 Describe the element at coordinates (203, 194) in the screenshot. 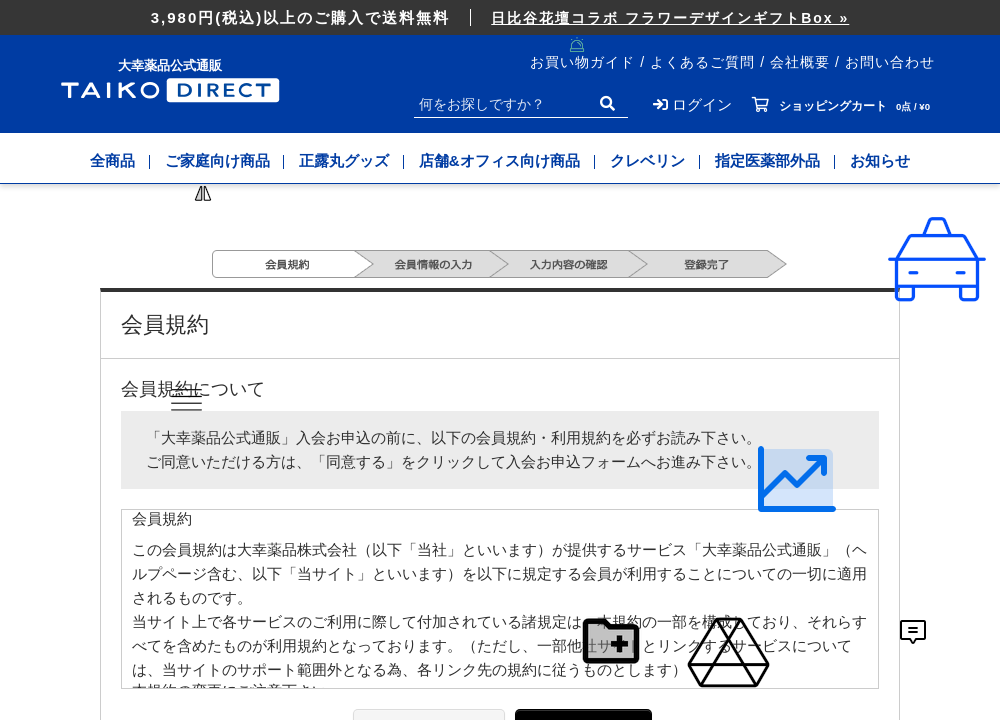

I see `flip image horizontally` at that location.